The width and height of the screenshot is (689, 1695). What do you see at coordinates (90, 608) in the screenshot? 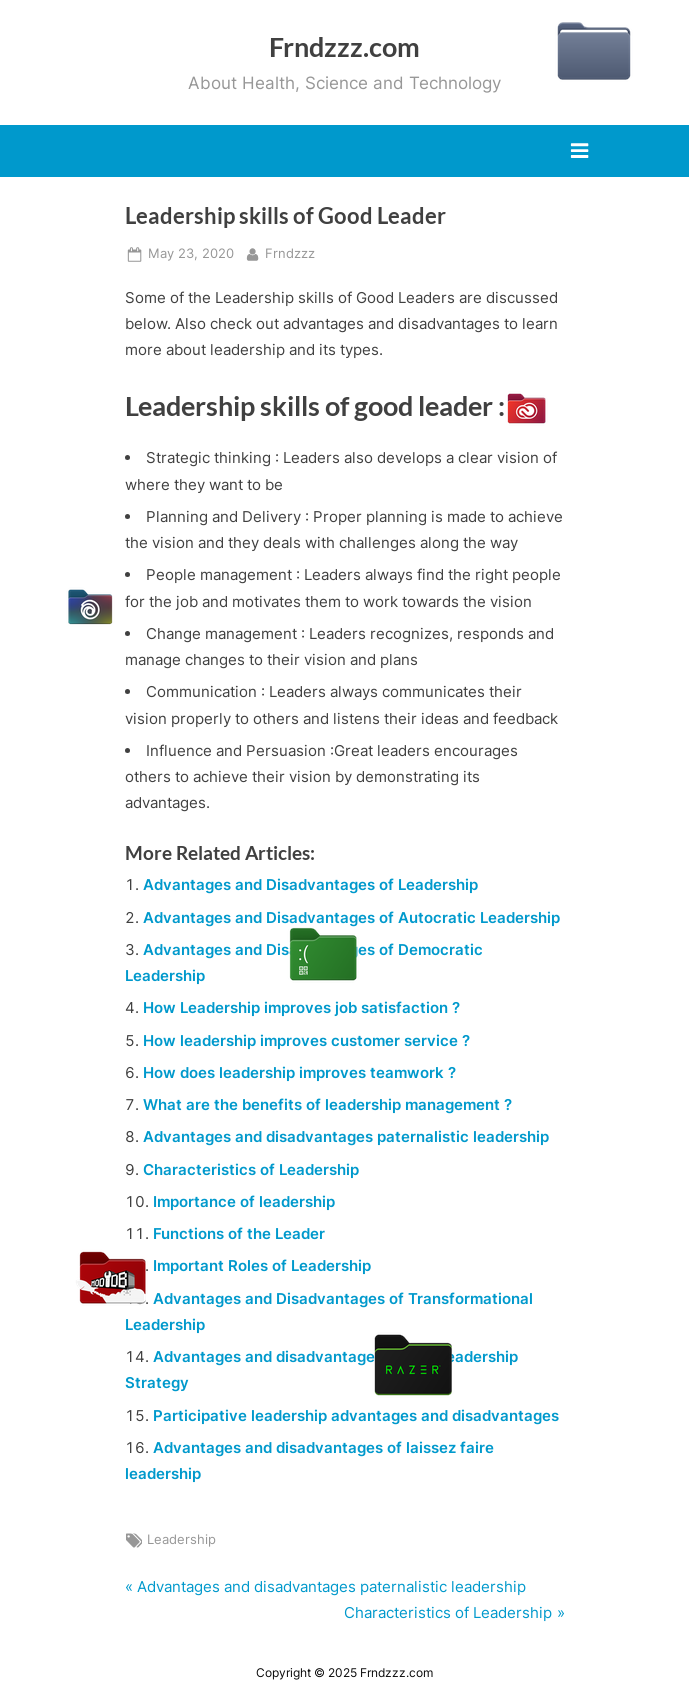
I see `open ubisoft connect game files folder` at bounding box center [90, 608].